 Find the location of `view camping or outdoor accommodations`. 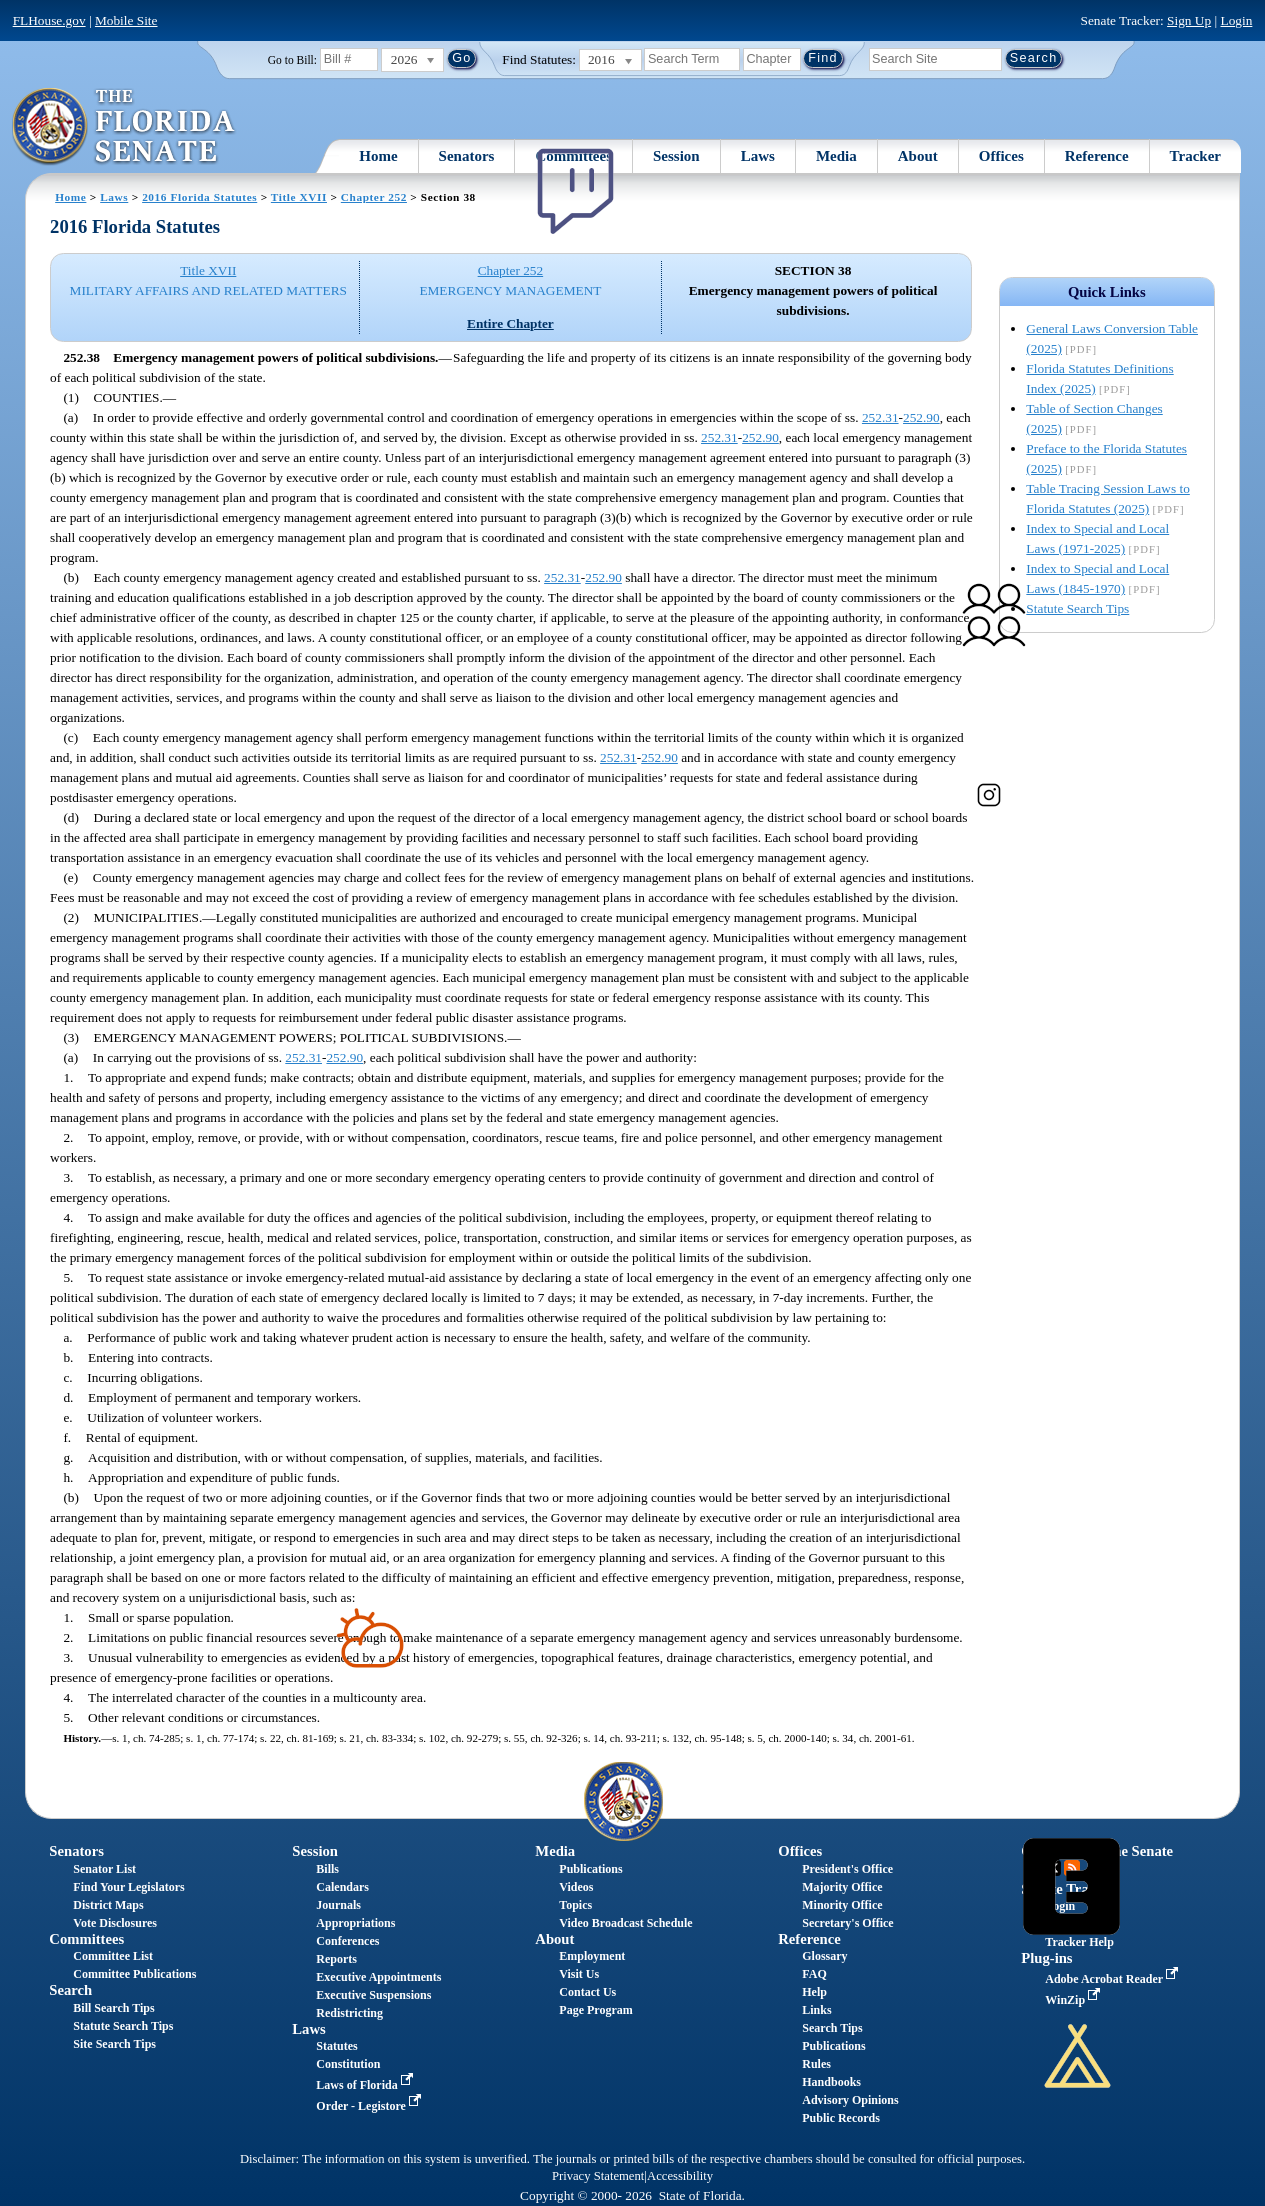

view camping or outdoor accommodations is located at coordinates (1077, 2059).